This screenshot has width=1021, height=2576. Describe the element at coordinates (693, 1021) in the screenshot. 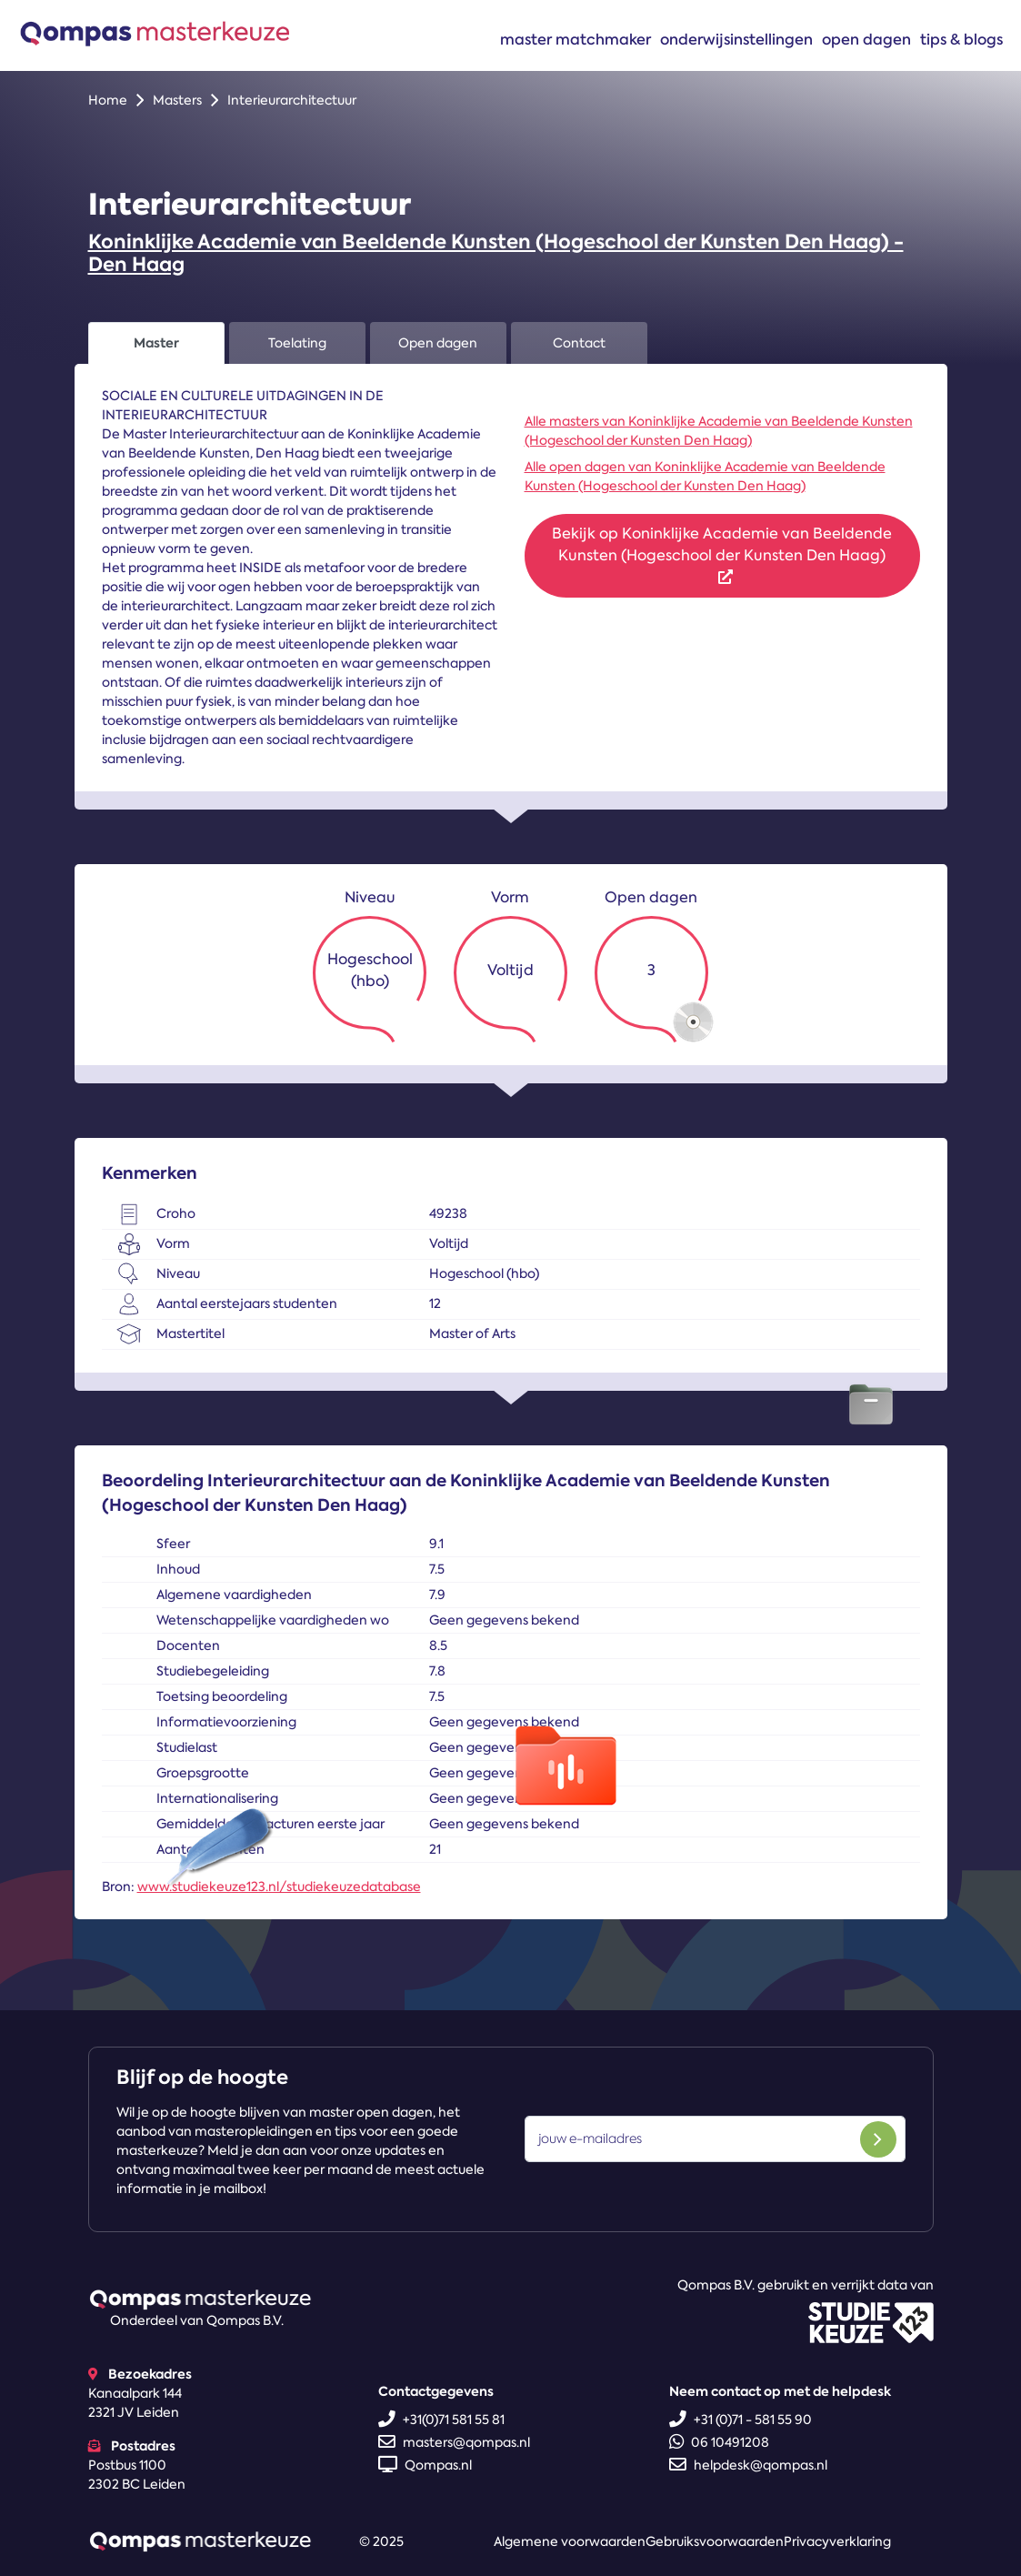

I see `indicates a CD-RW (rewritable disc) drive or media` at that location.